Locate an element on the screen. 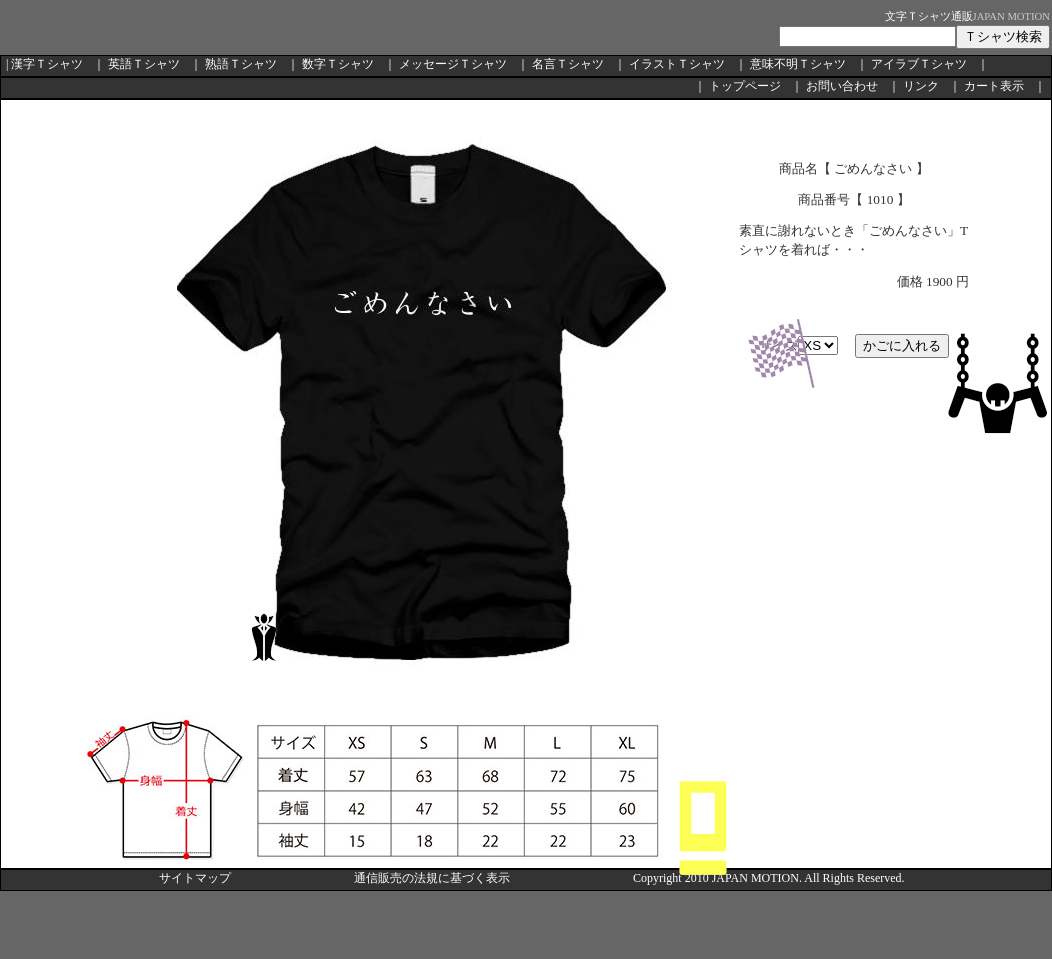  indicates race finish or completion is located at coordinates (781, 353).